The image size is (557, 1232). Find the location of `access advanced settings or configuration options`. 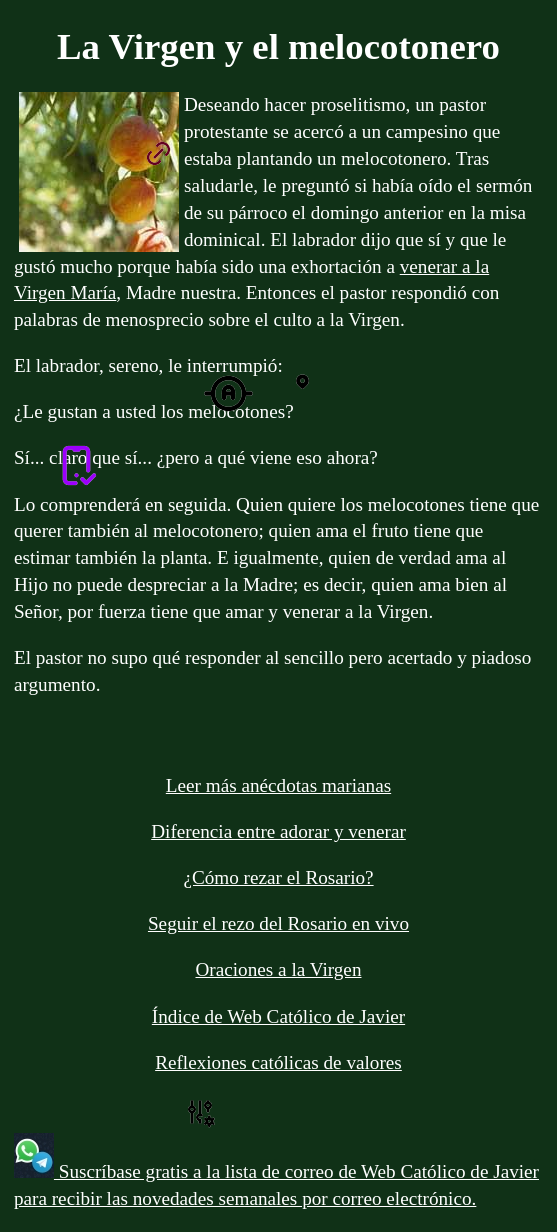

access advanced settings or configuration options is located at coordinates (200, 1112).